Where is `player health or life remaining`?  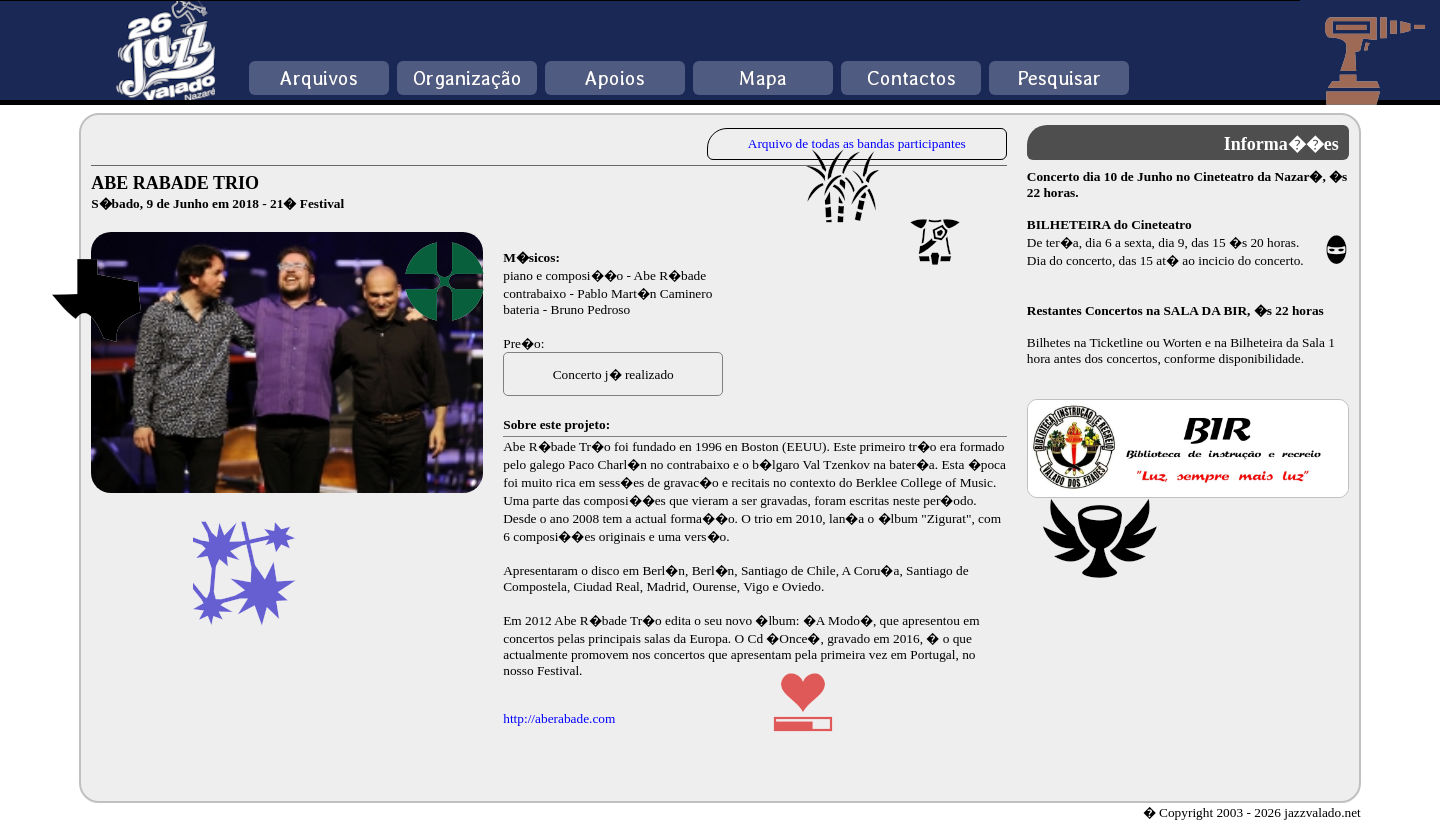 player health or life remaining is located at coordinates (803, 702).